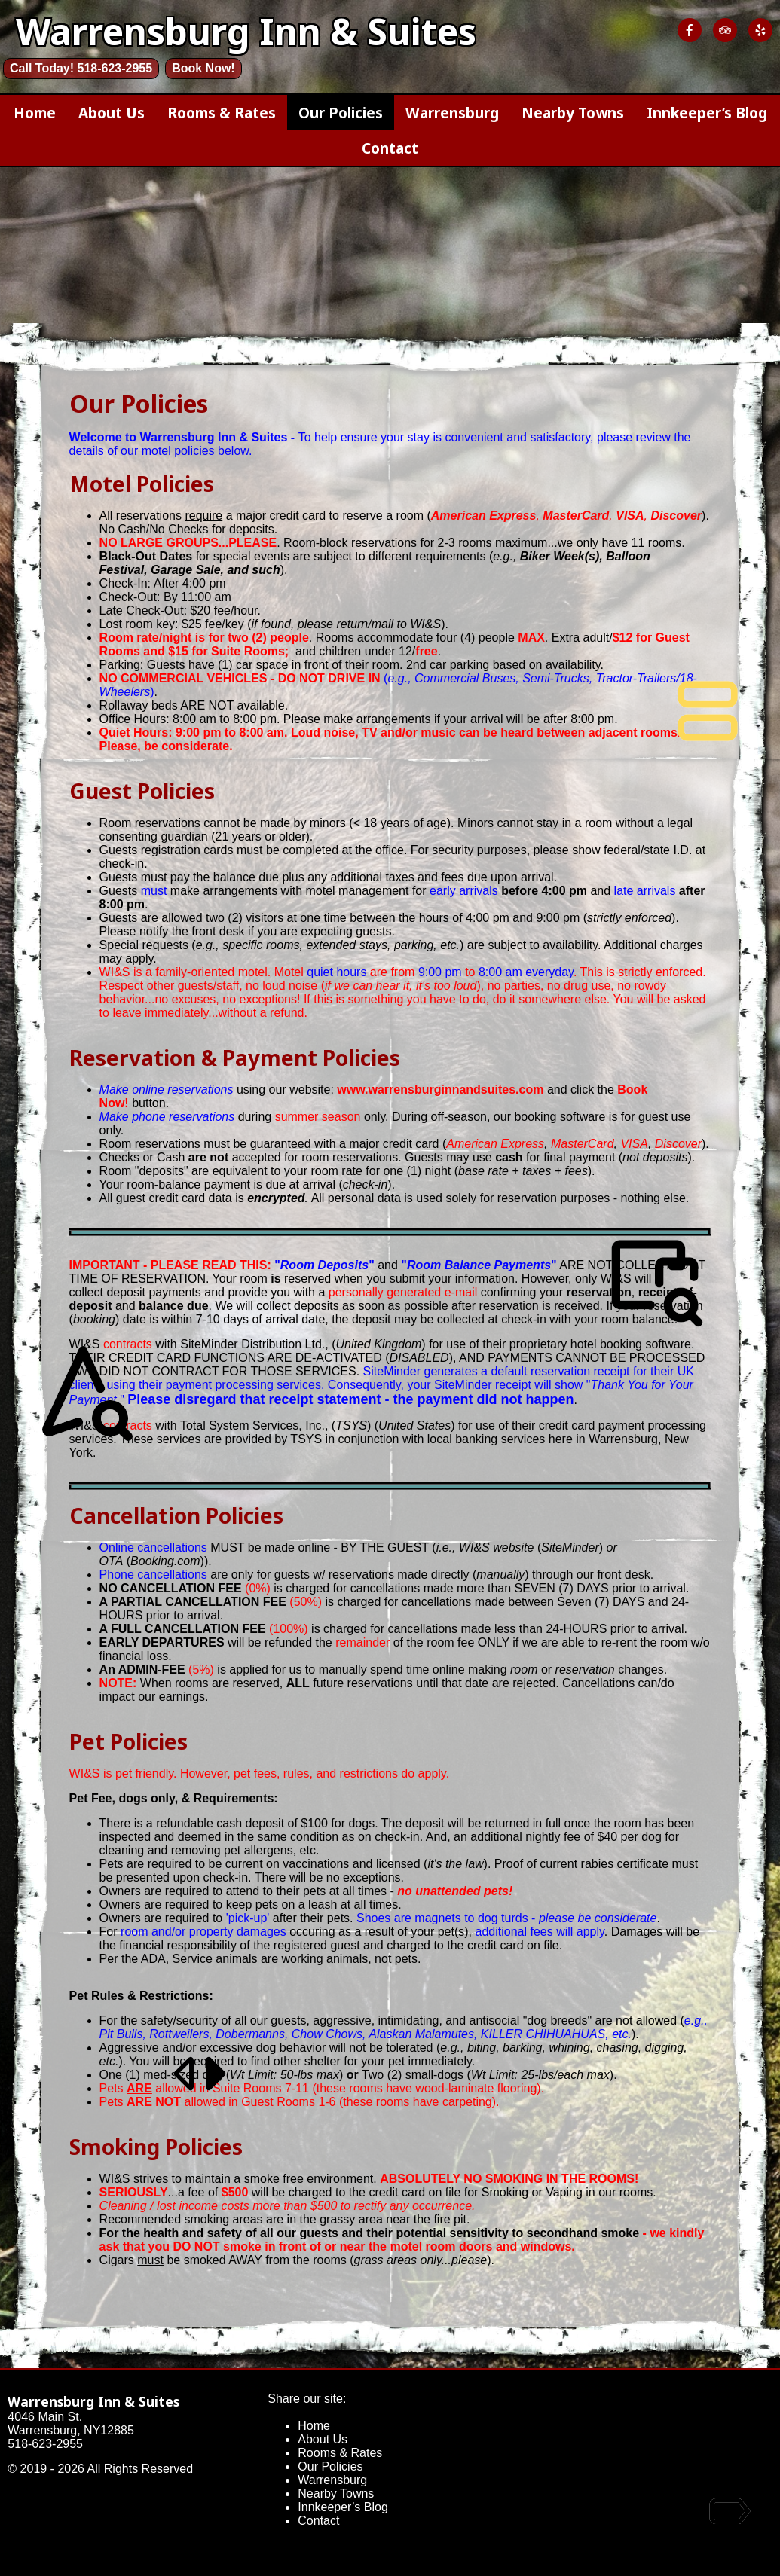 Image resolution: width=780 pixels, height=2576 pixels. Describe the element at coordinates (655, 1279) in the screenshot. I see `search for connected devices` at that location.